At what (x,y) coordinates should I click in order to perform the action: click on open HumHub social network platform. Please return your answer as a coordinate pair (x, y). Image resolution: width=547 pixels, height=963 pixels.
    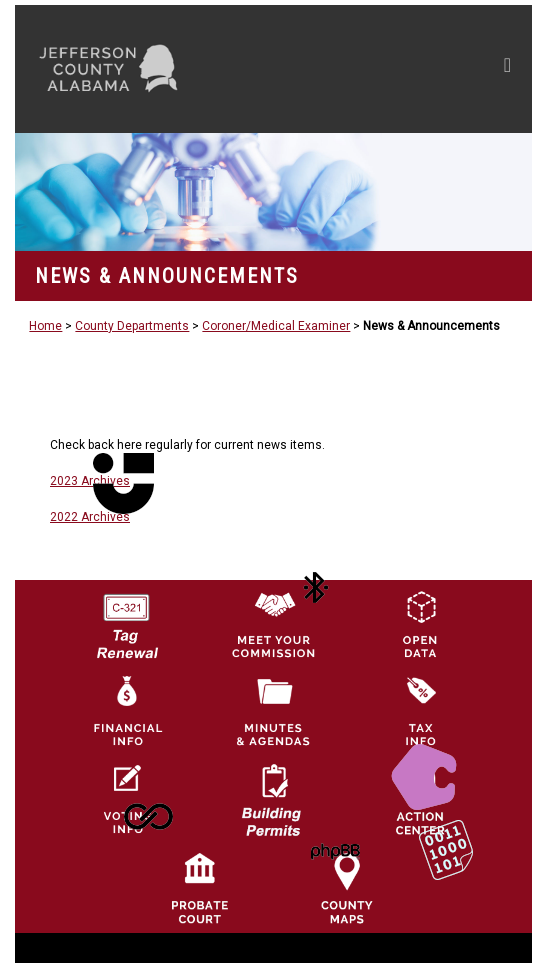
    Looking at the image, I should click on (424, 777).